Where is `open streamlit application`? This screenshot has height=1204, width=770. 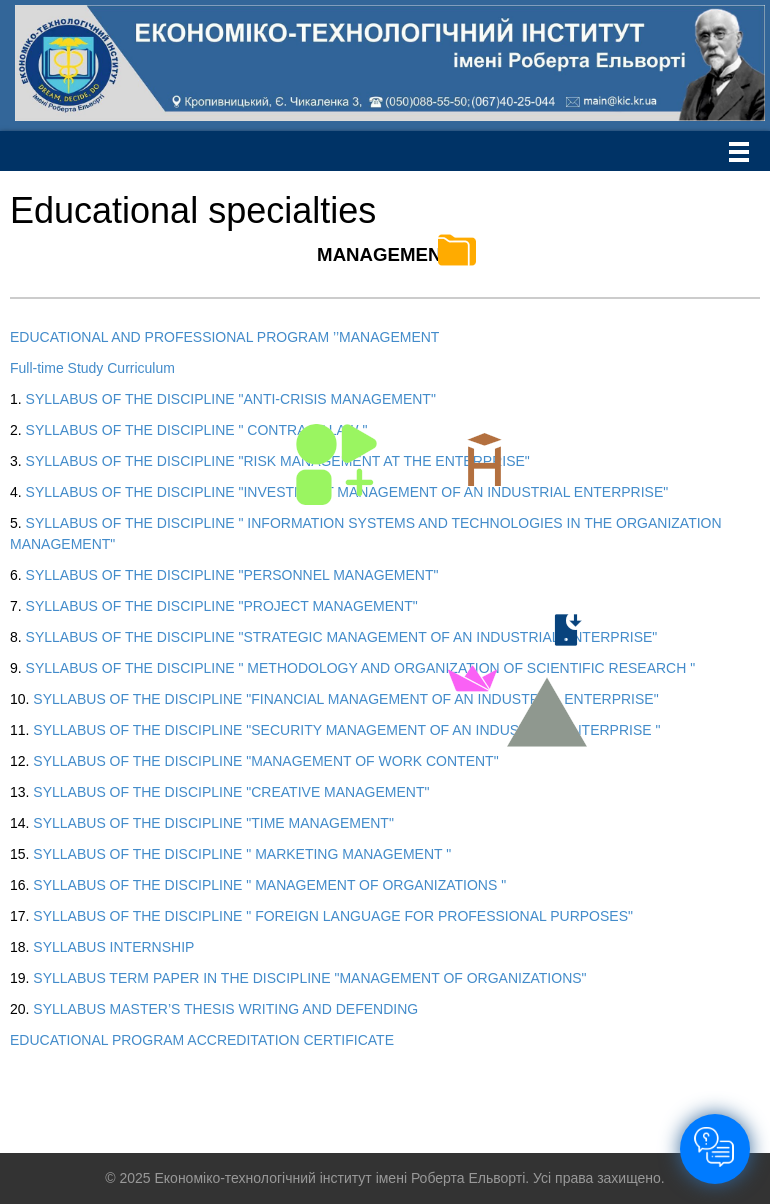 open streamlit application is located at coordinates (472, 678).